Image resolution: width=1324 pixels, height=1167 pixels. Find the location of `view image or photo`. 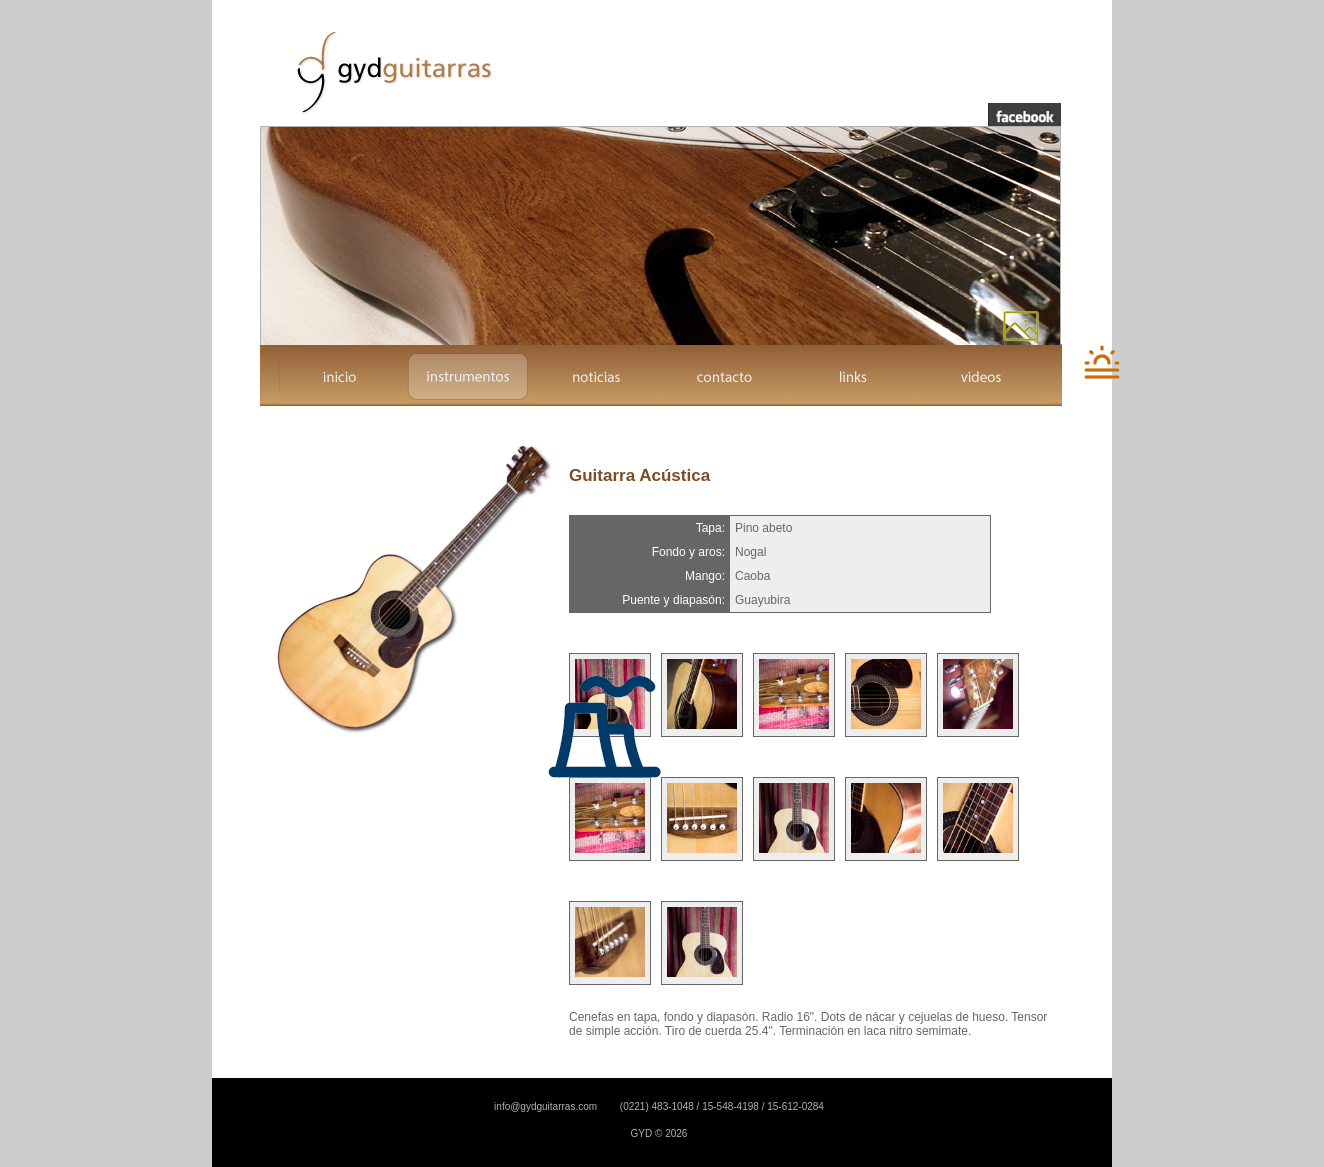

view image or photo is located at coordinates (1021, 326).